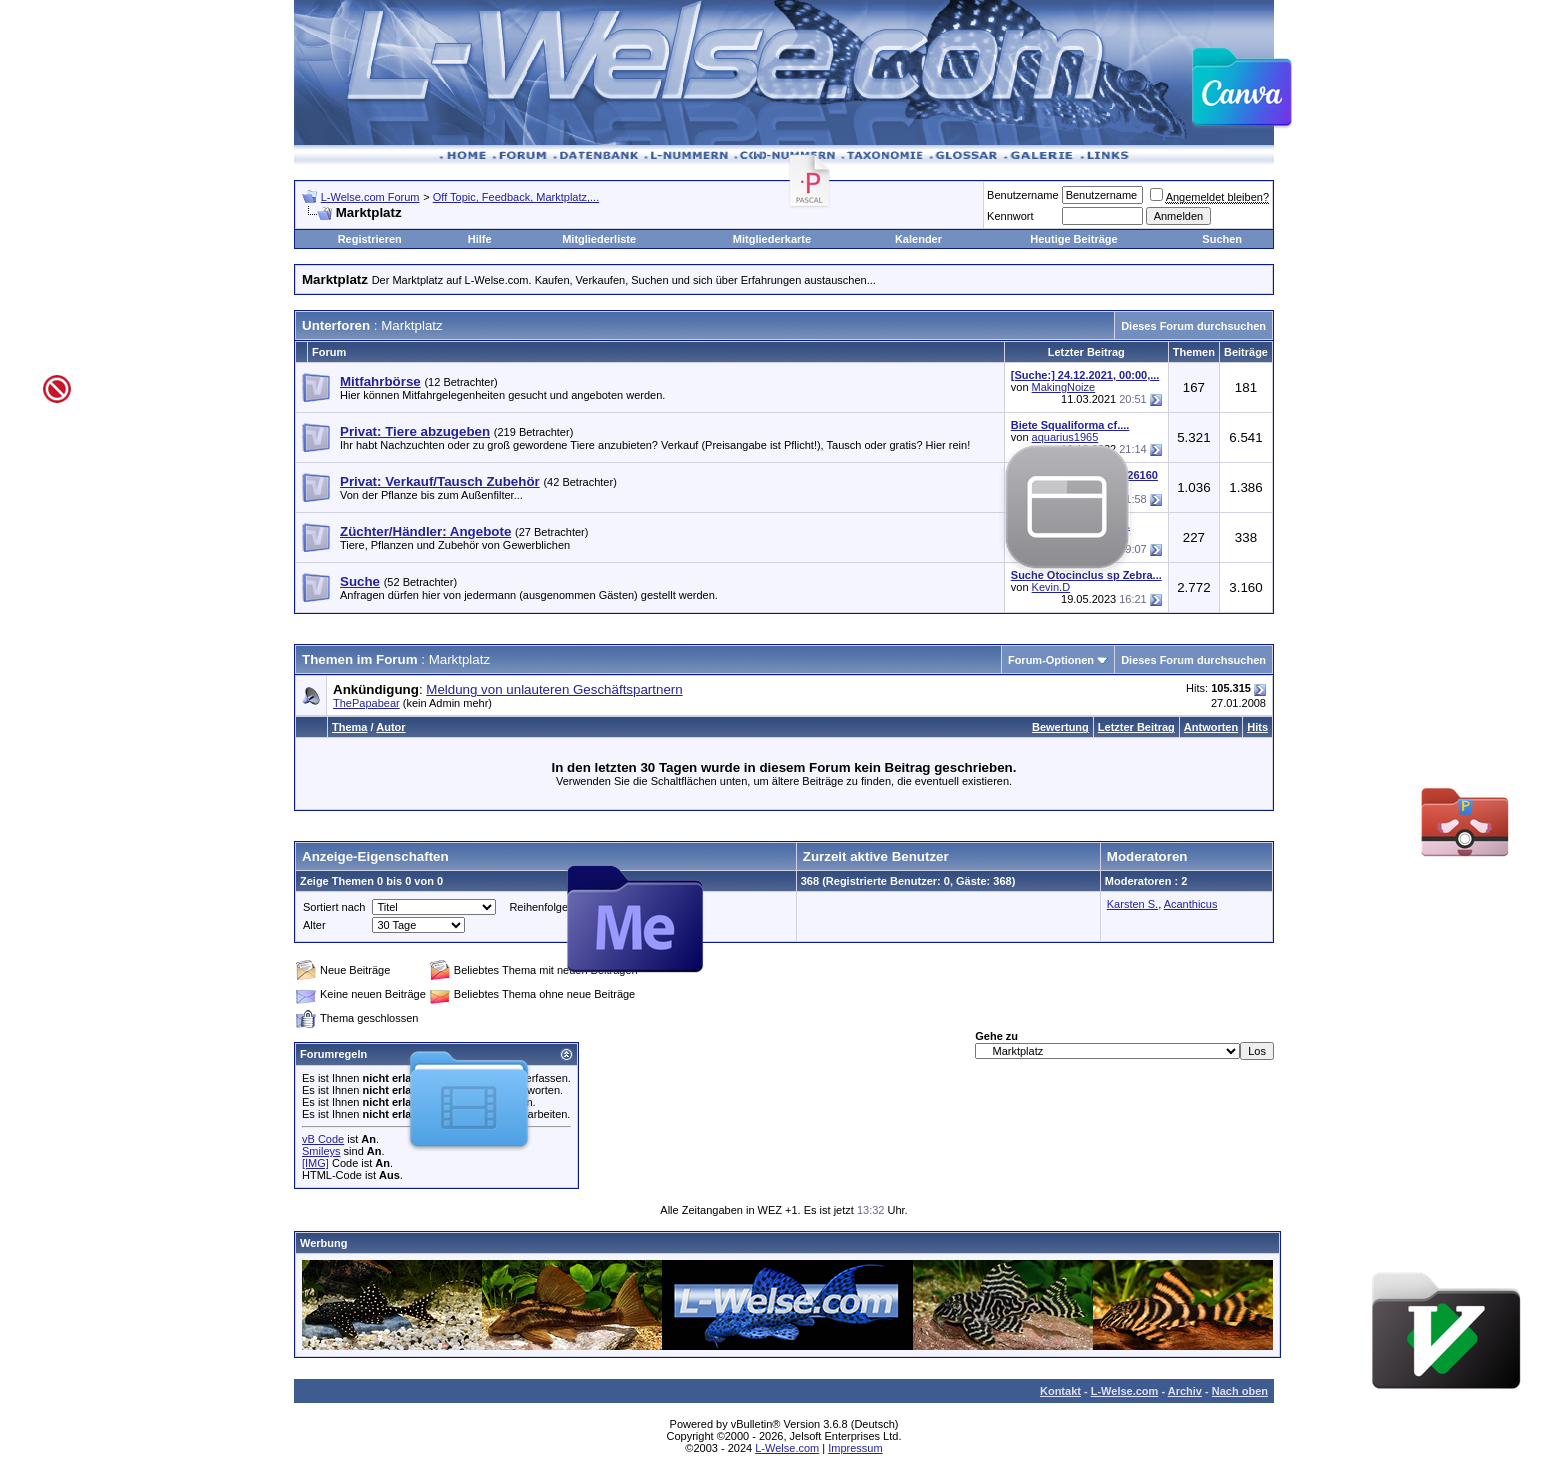 The image size is (1568, 1464). Describe the element at coordinates (1067, 509) in the screenshot. I see `customize window decoration and title bar appearance` at that location.